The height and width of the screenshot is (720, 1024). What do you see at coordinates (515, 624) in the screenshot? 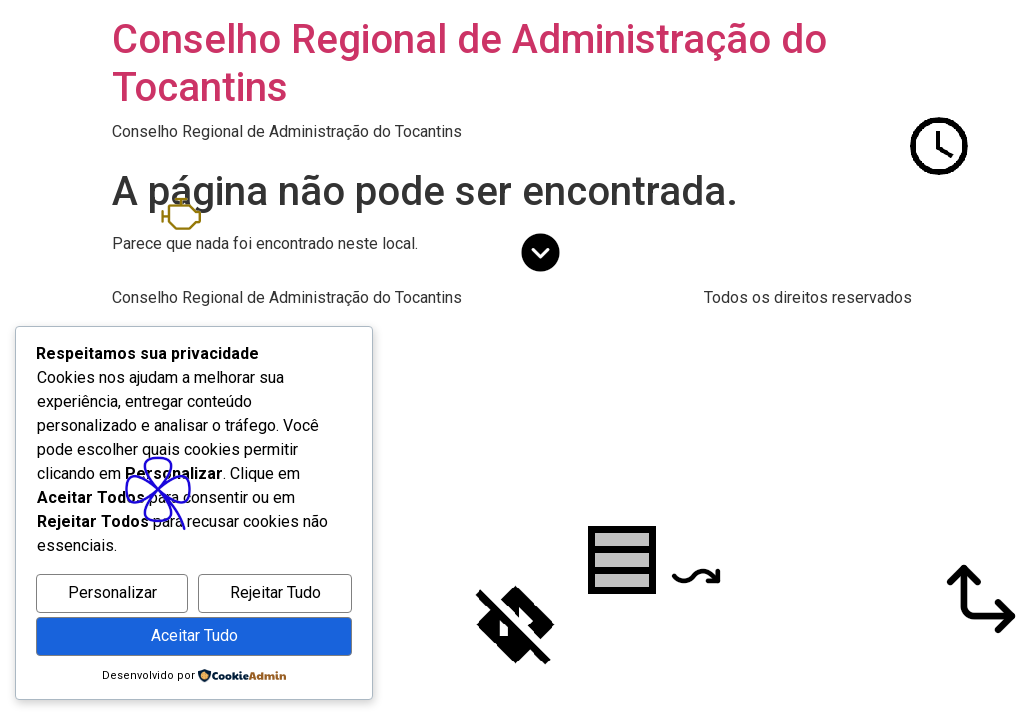
I see `directions are unavailable or disabled` at bounding box center [515, 624].